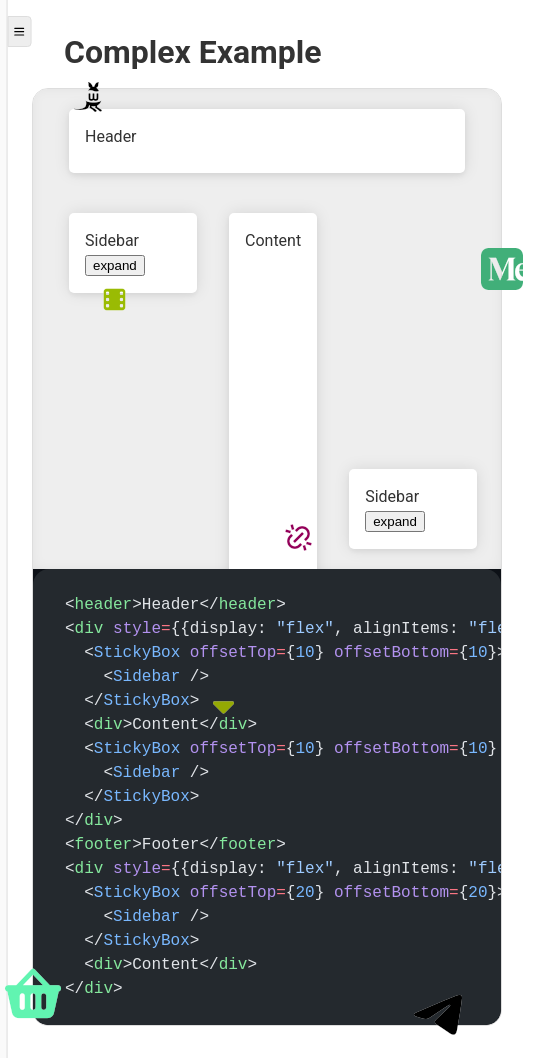  Describe the element at coordinates (223, 699) in the screenshot. I see `sort items in descending order` at that location.